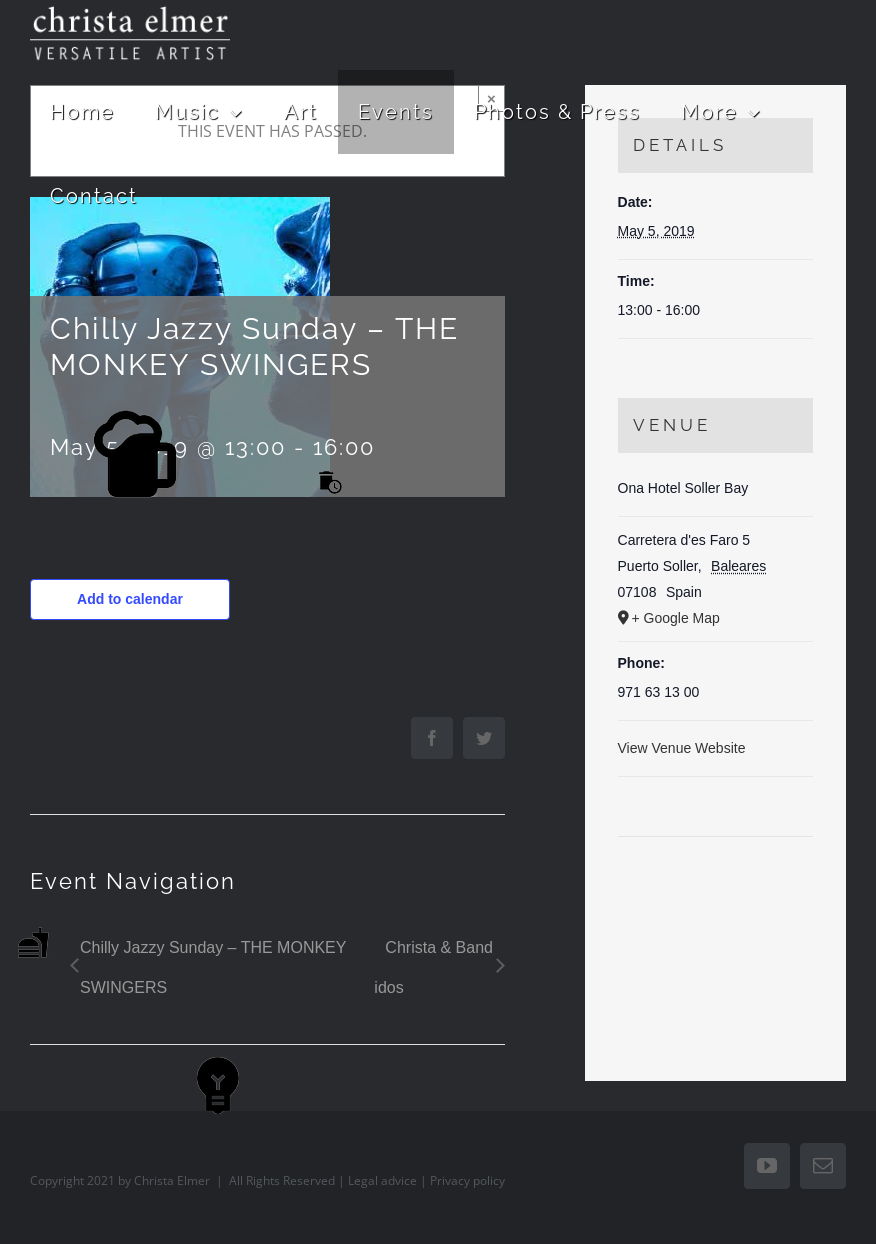 The height and width of the screenshot is (1244, 876). I want to click on access tips or ideas, so click(218, 1084).